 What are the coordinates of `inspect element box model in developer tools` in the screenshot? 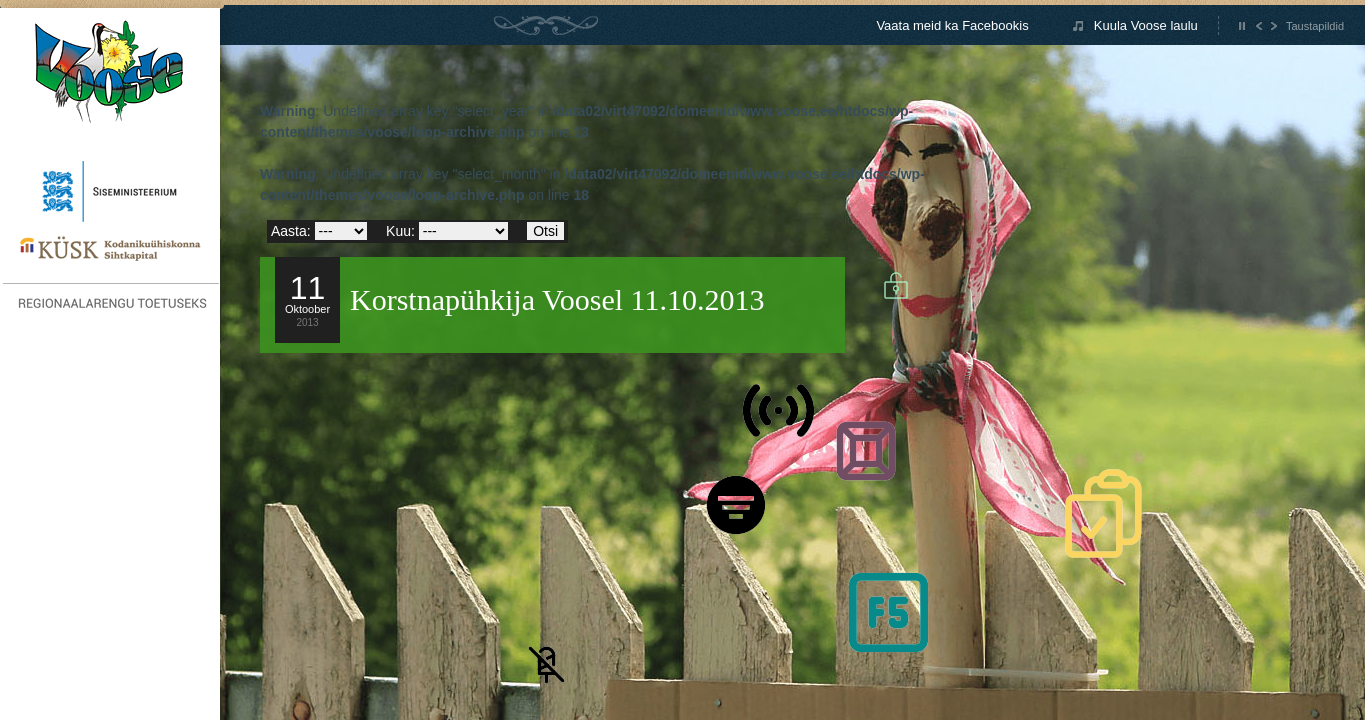 It's located at (866, 451).